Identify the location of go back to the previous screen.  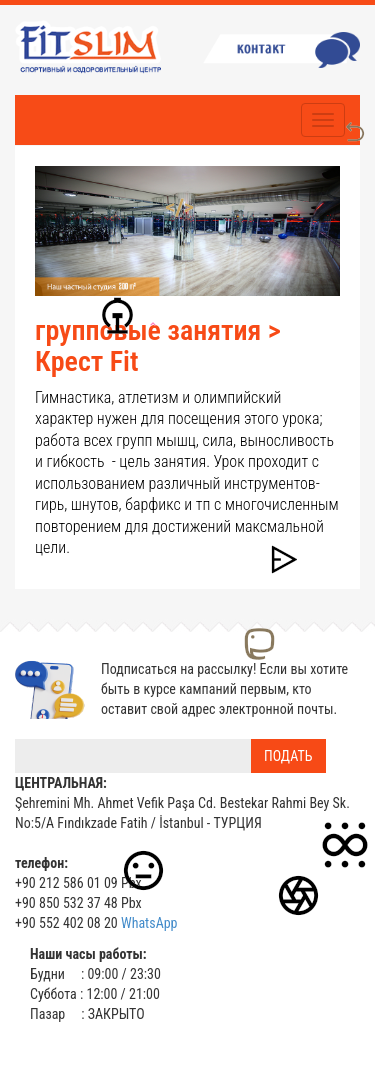
(355, 132).